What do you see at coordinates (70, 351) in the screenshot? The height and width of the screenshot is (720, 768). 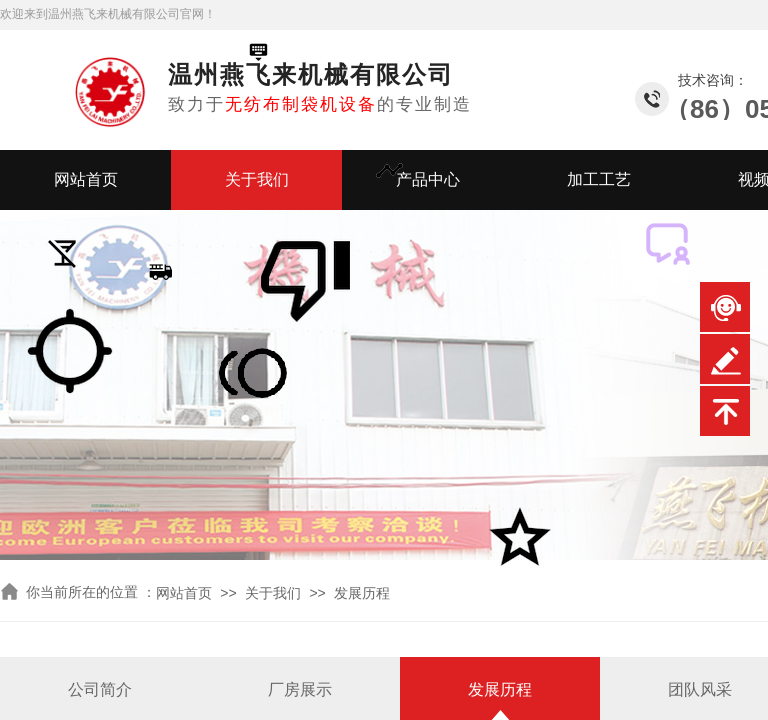 I see `searching for current location` at bounding box center [70, 351].